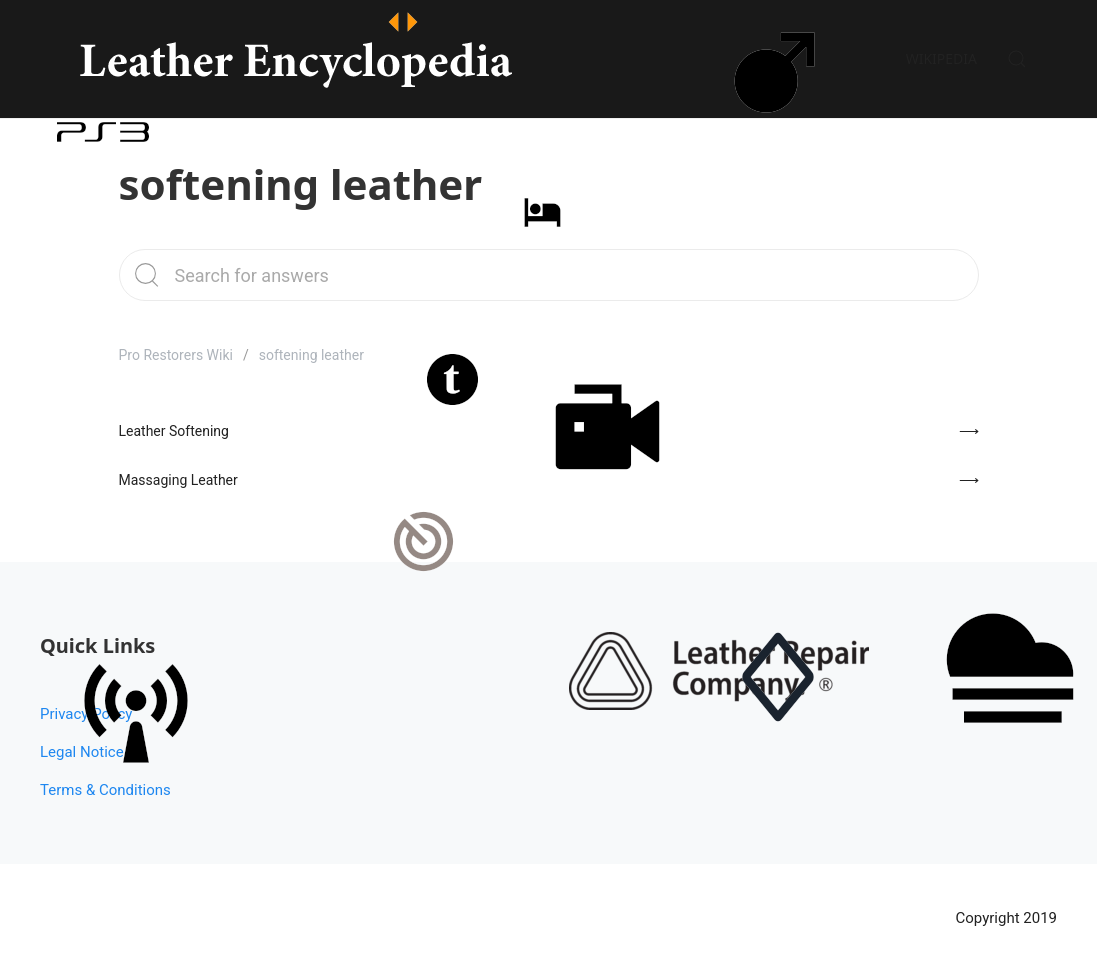 The width and height of the screenshot is (1097, 972). I want to click on start a live broadcast or stream, so click(136, 711).